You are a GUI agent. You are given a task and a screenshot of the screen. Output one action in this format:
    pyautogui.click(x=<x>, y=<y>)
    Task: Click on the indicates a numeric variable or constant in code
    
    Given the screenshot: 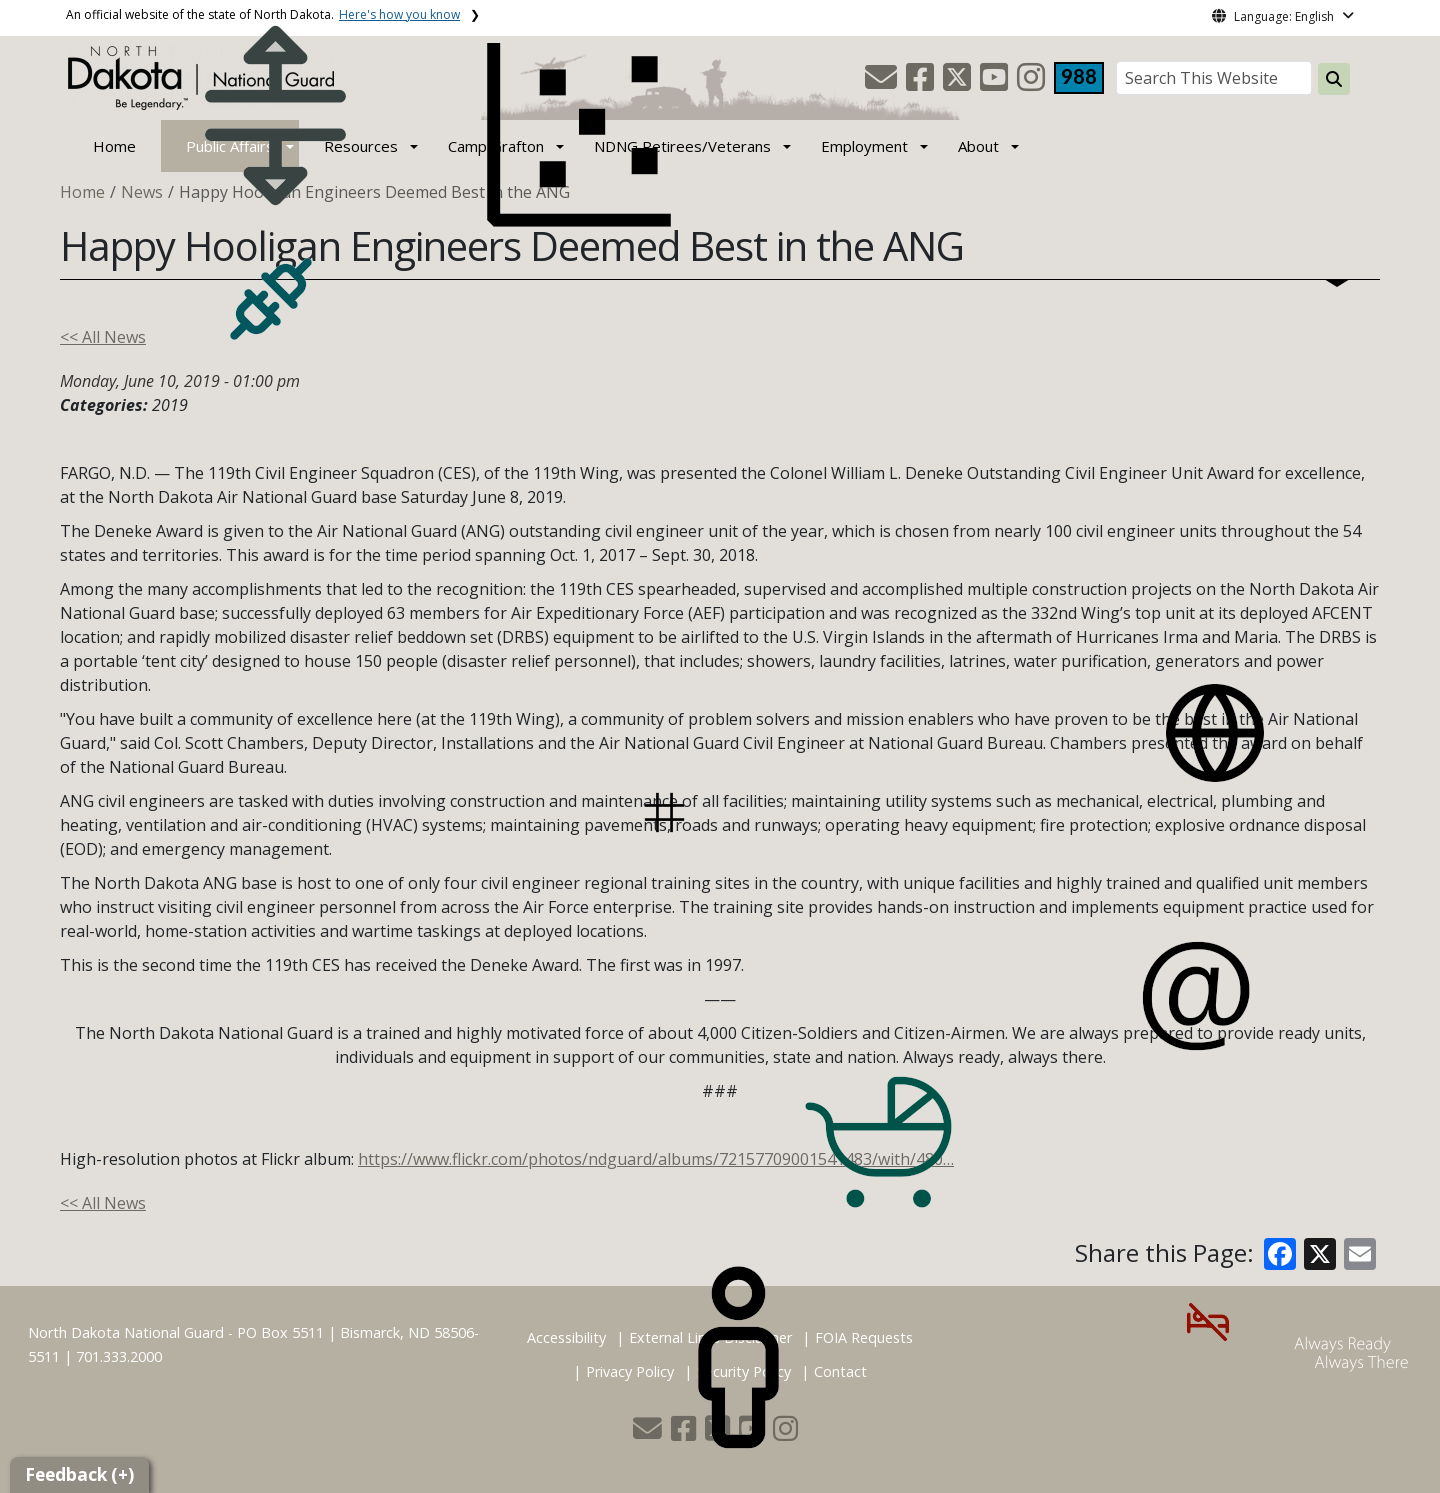 What is the action you would take?
    pyautogui.click(x=664, y=812)
    